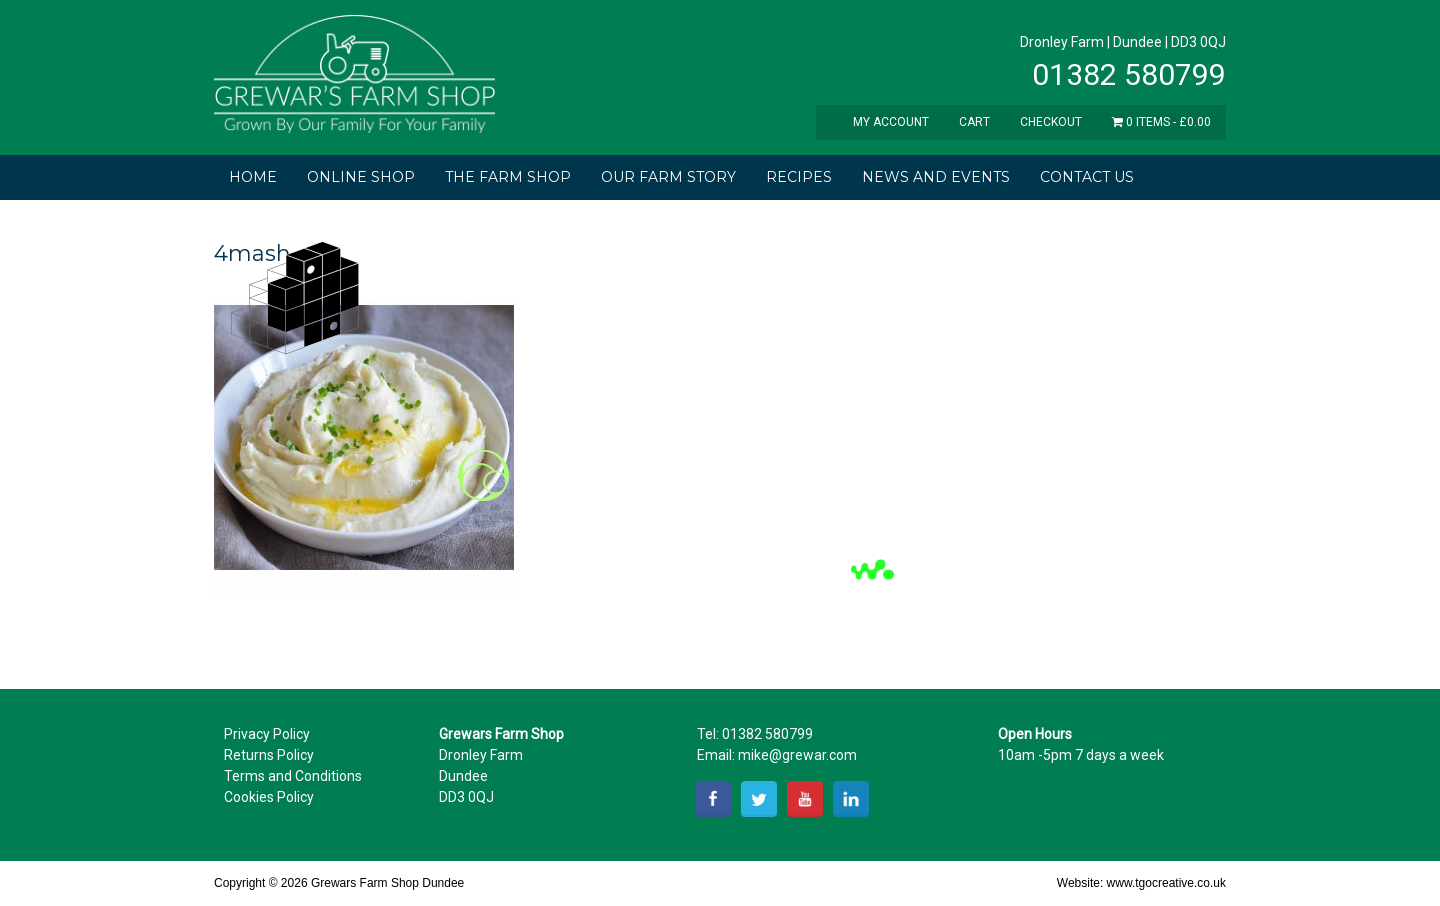 The width and height of the screenshot is (1440, 906). What do you see at coordinates (483, 475) in the screenshot?
I see `pagseguro payment service logo` at bounding box center [483, 475].